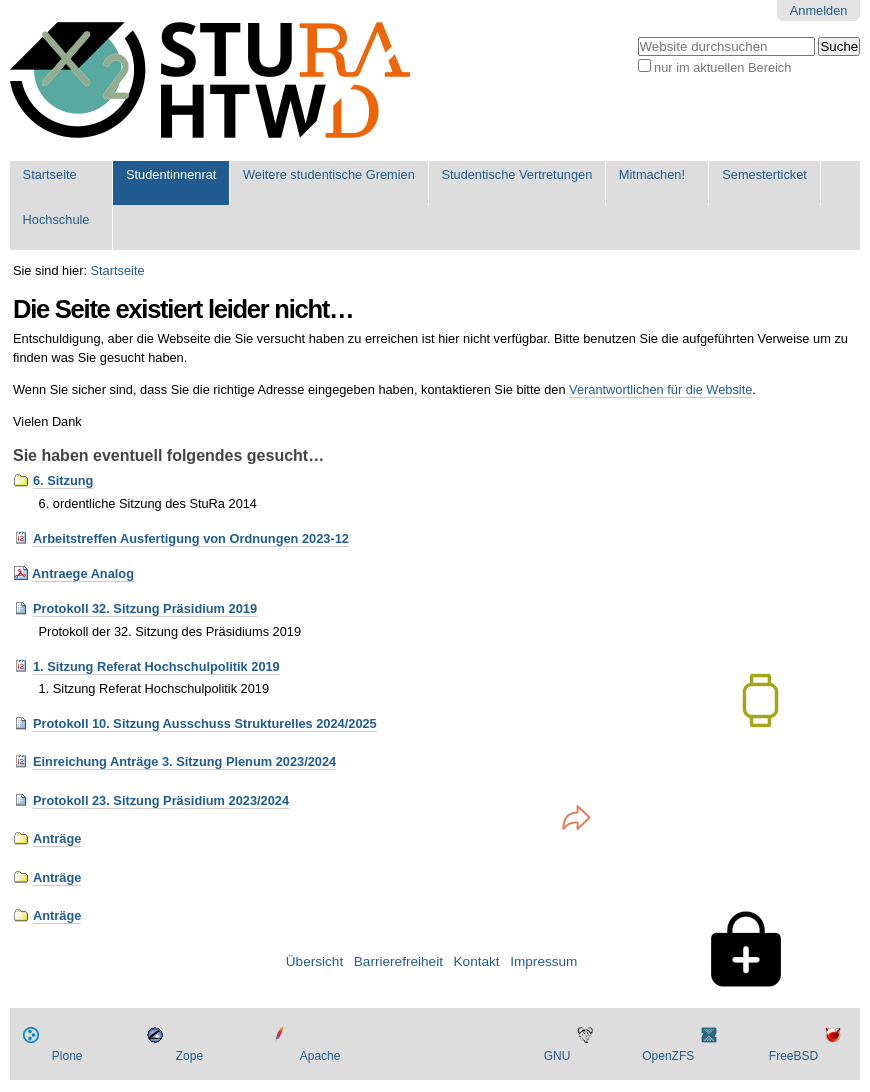  What do you see at coordinates (576, 817) in the screenshot?
I see `share or forward content` at bounding box center [576, 817].